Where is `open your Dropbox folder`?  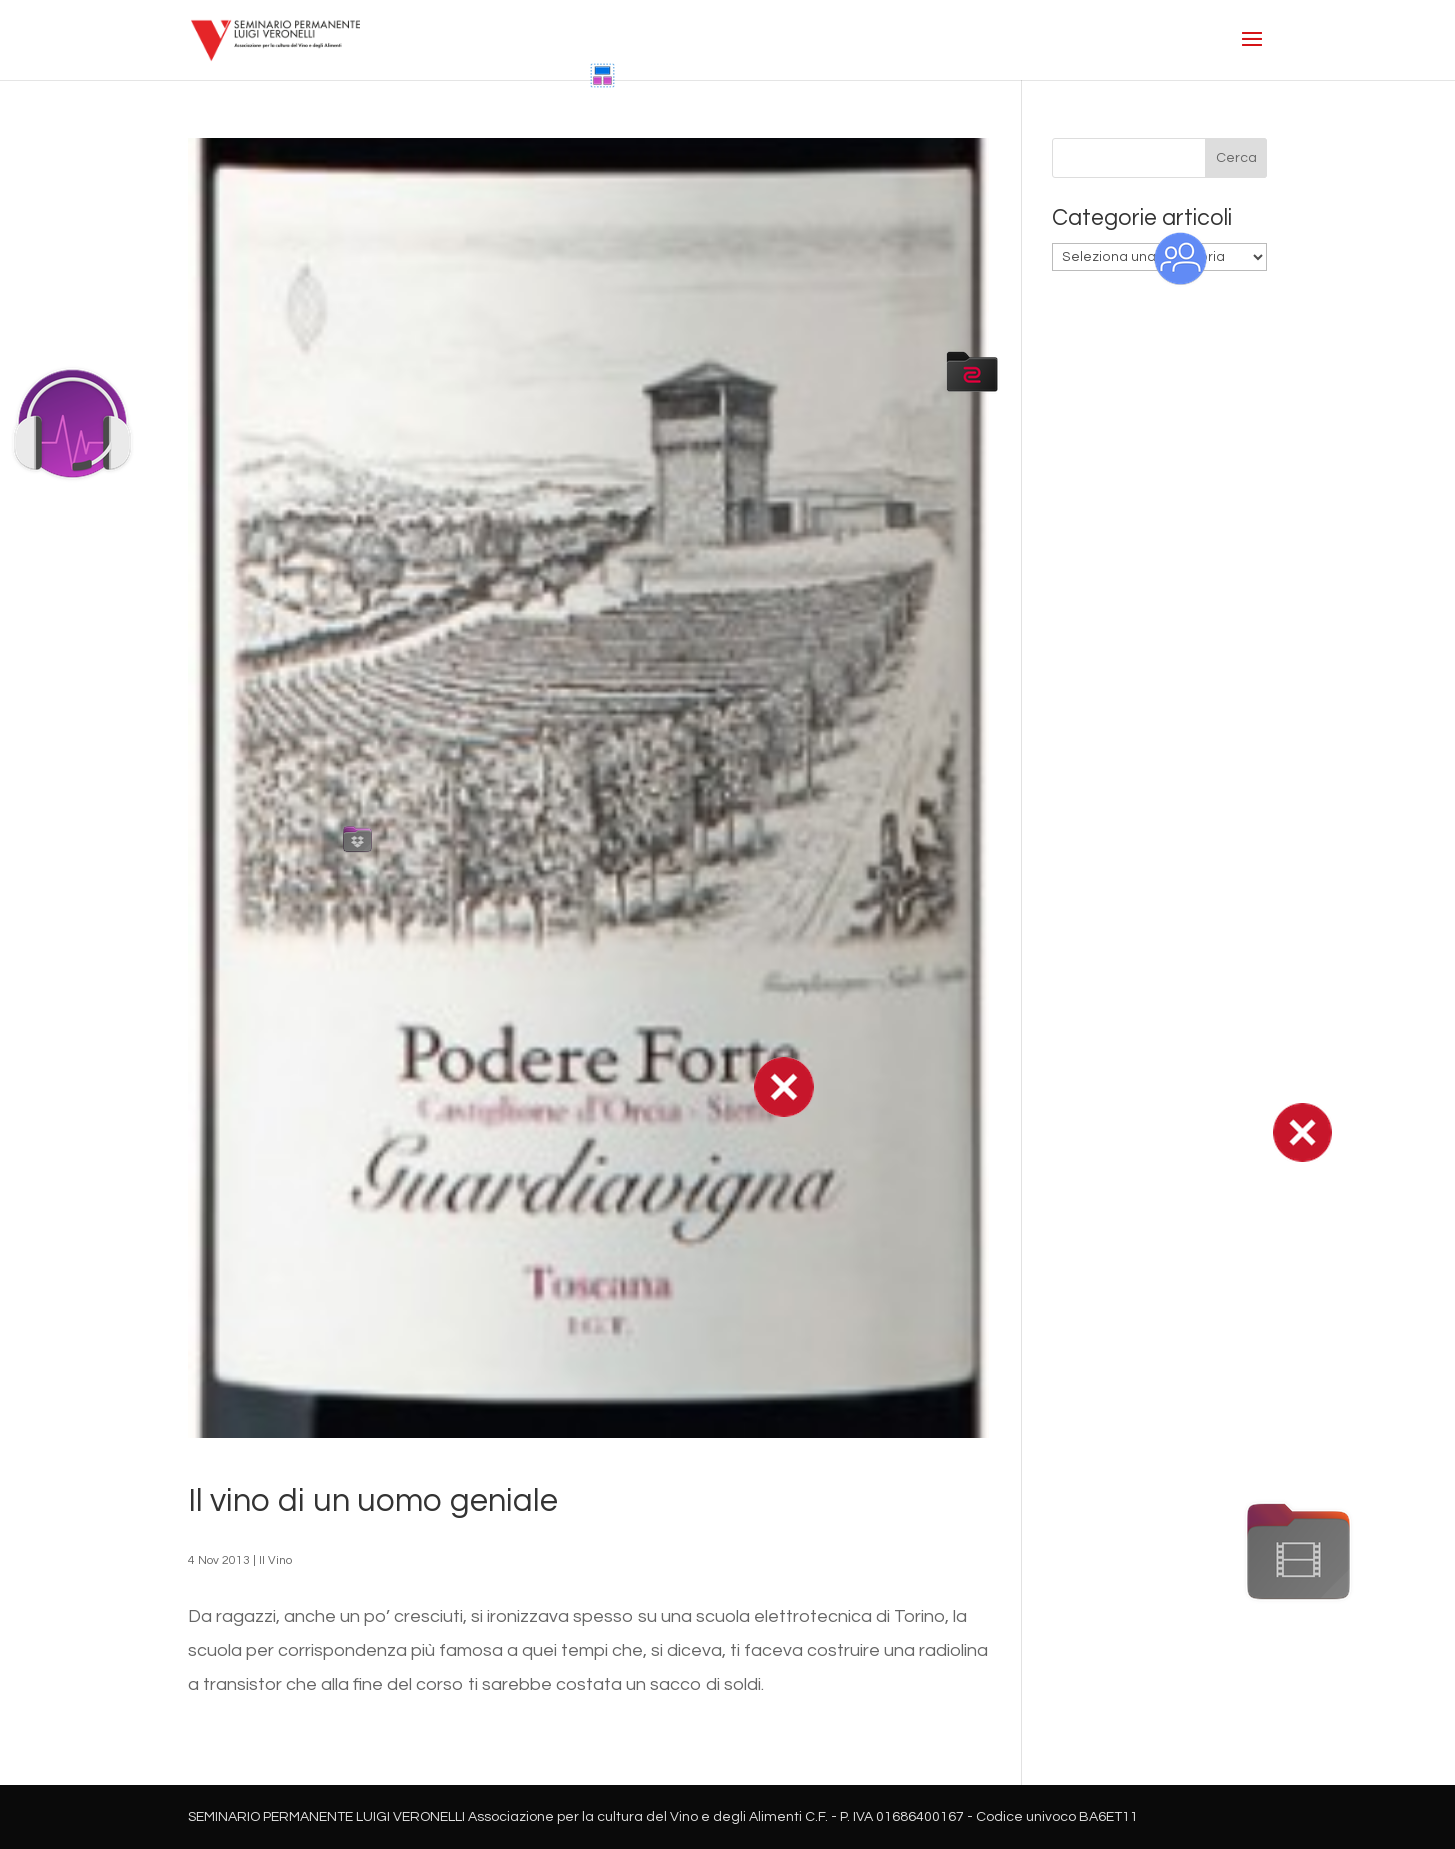
open your Dropbox folder is located at coordinates (357, 838).